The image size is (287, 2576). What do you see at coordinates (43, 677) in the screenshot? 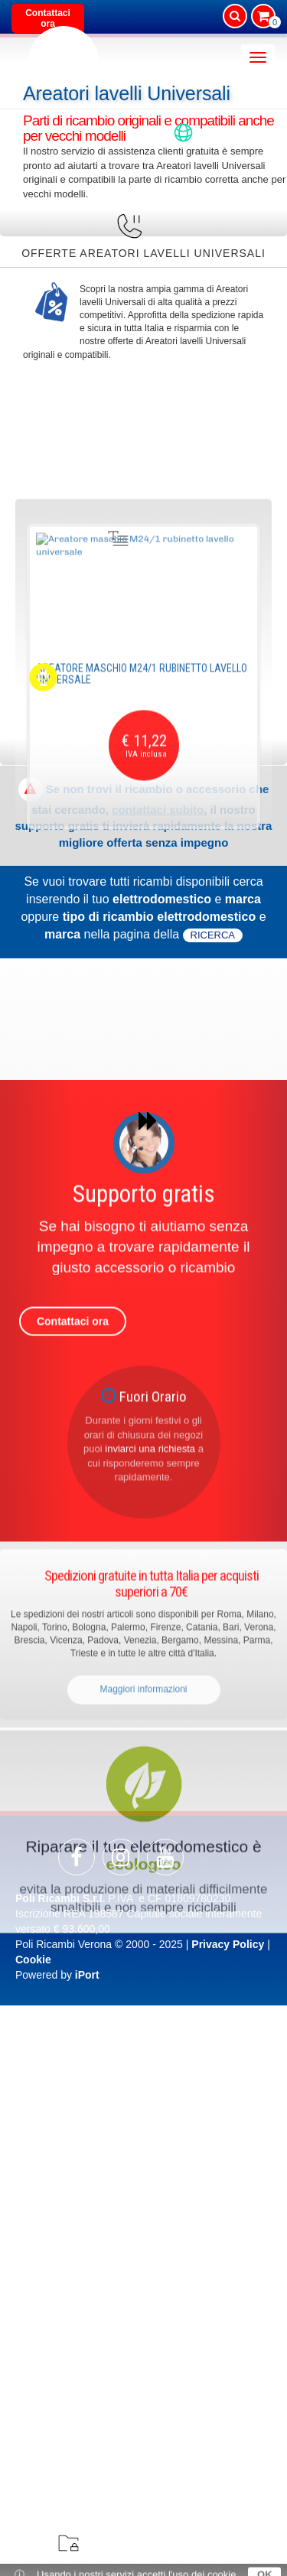
I see `tap to start voice recording` at bounding box center [43, 677].